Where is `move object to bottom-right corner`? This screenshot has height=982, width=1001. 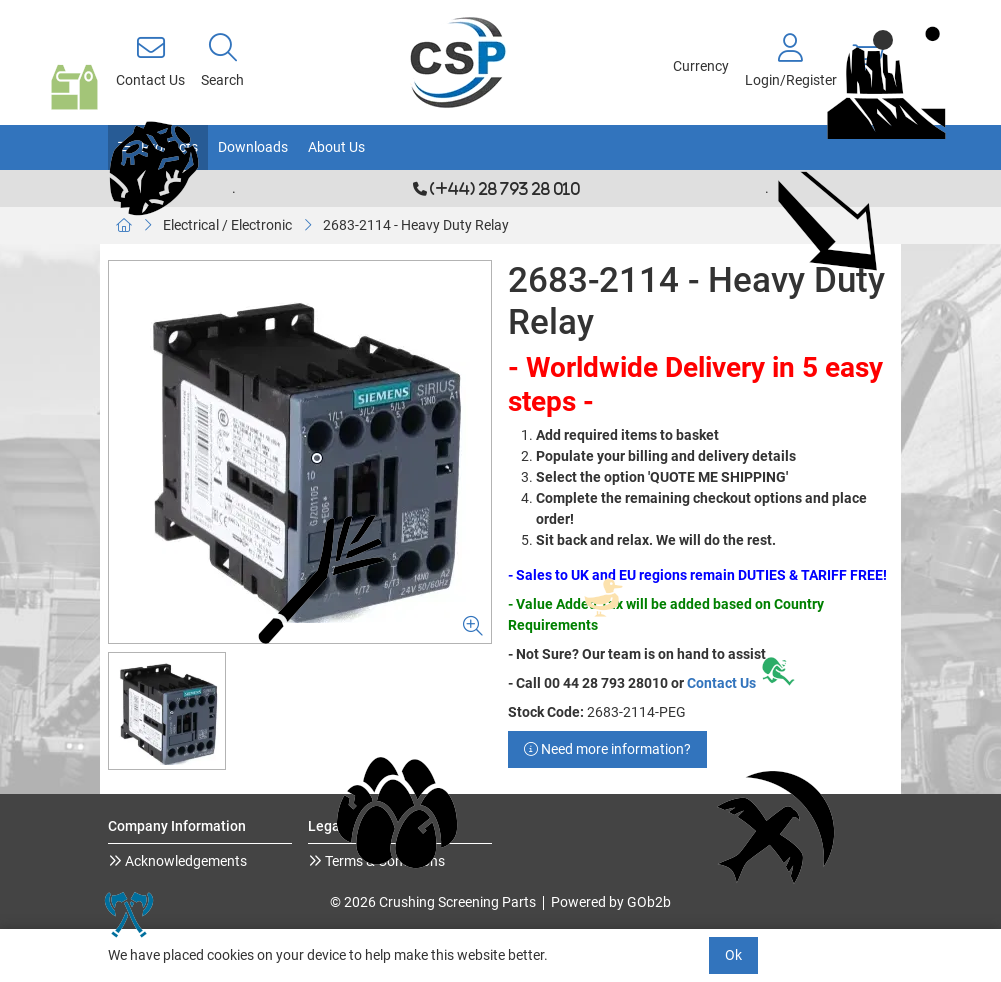
move object to bottom-right corner is located at coordinates (827, 221).